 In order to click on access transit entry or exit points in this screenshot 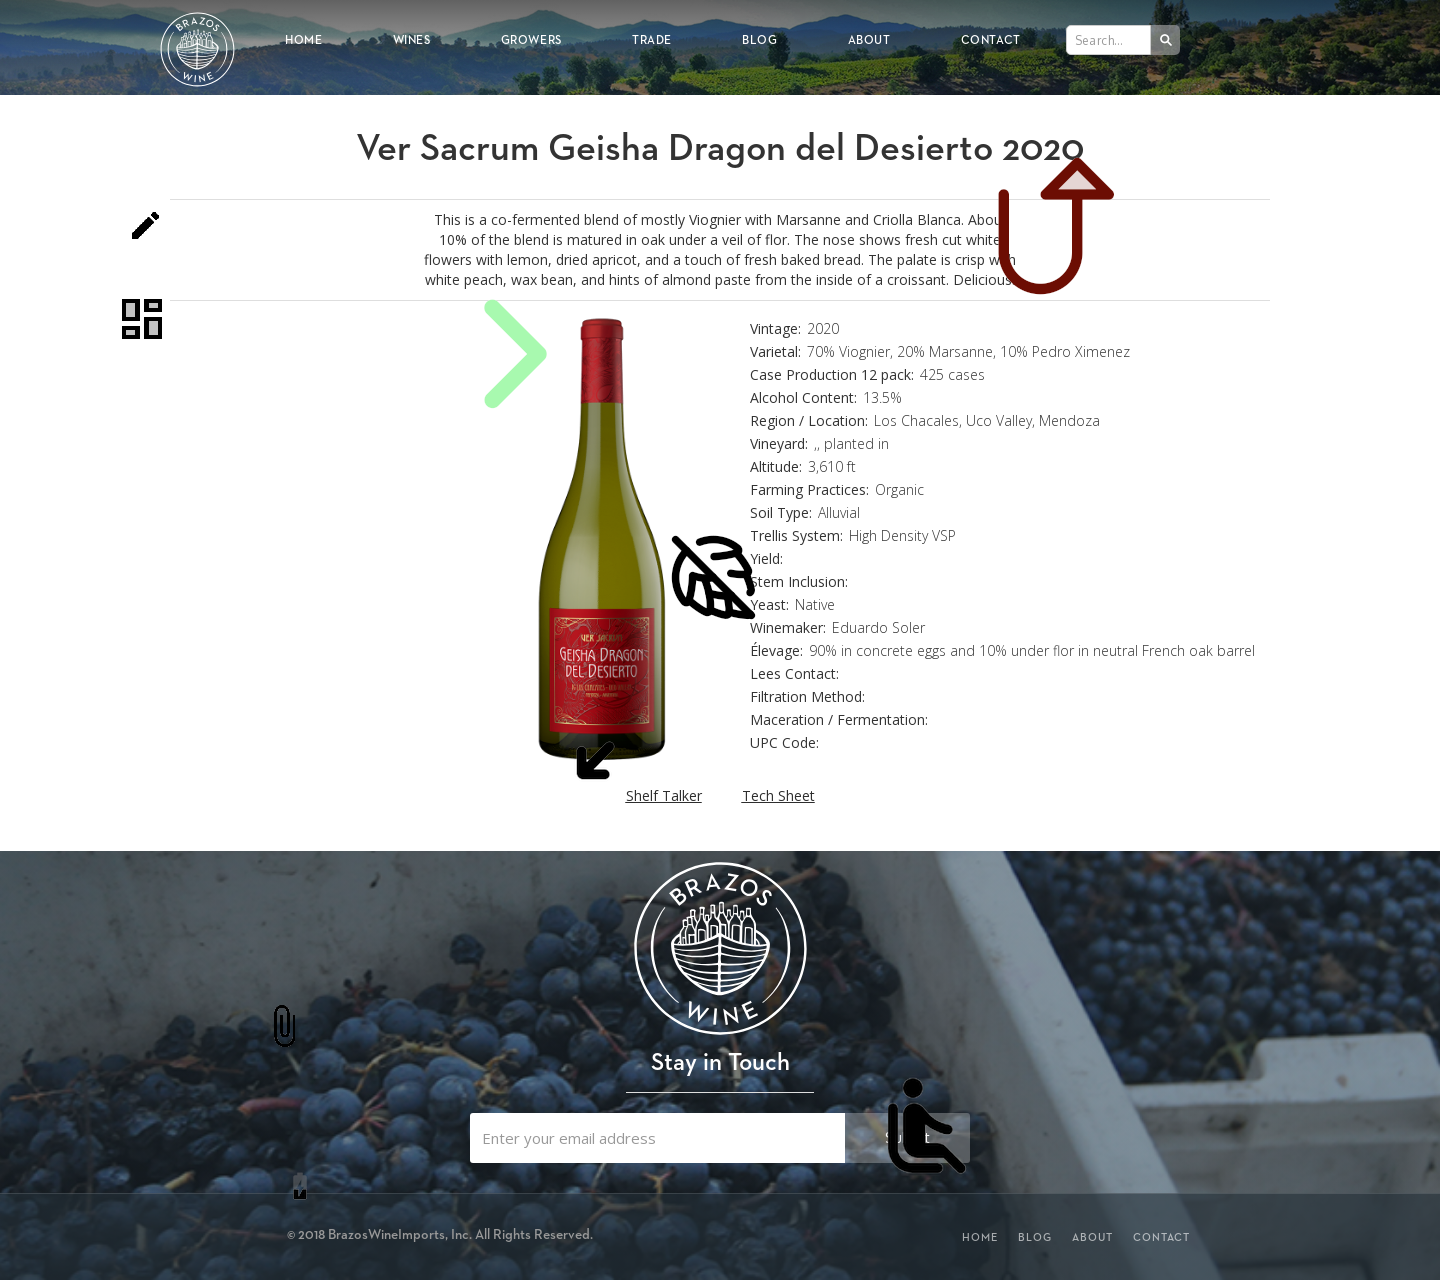, I will do `click(596, 759)`.